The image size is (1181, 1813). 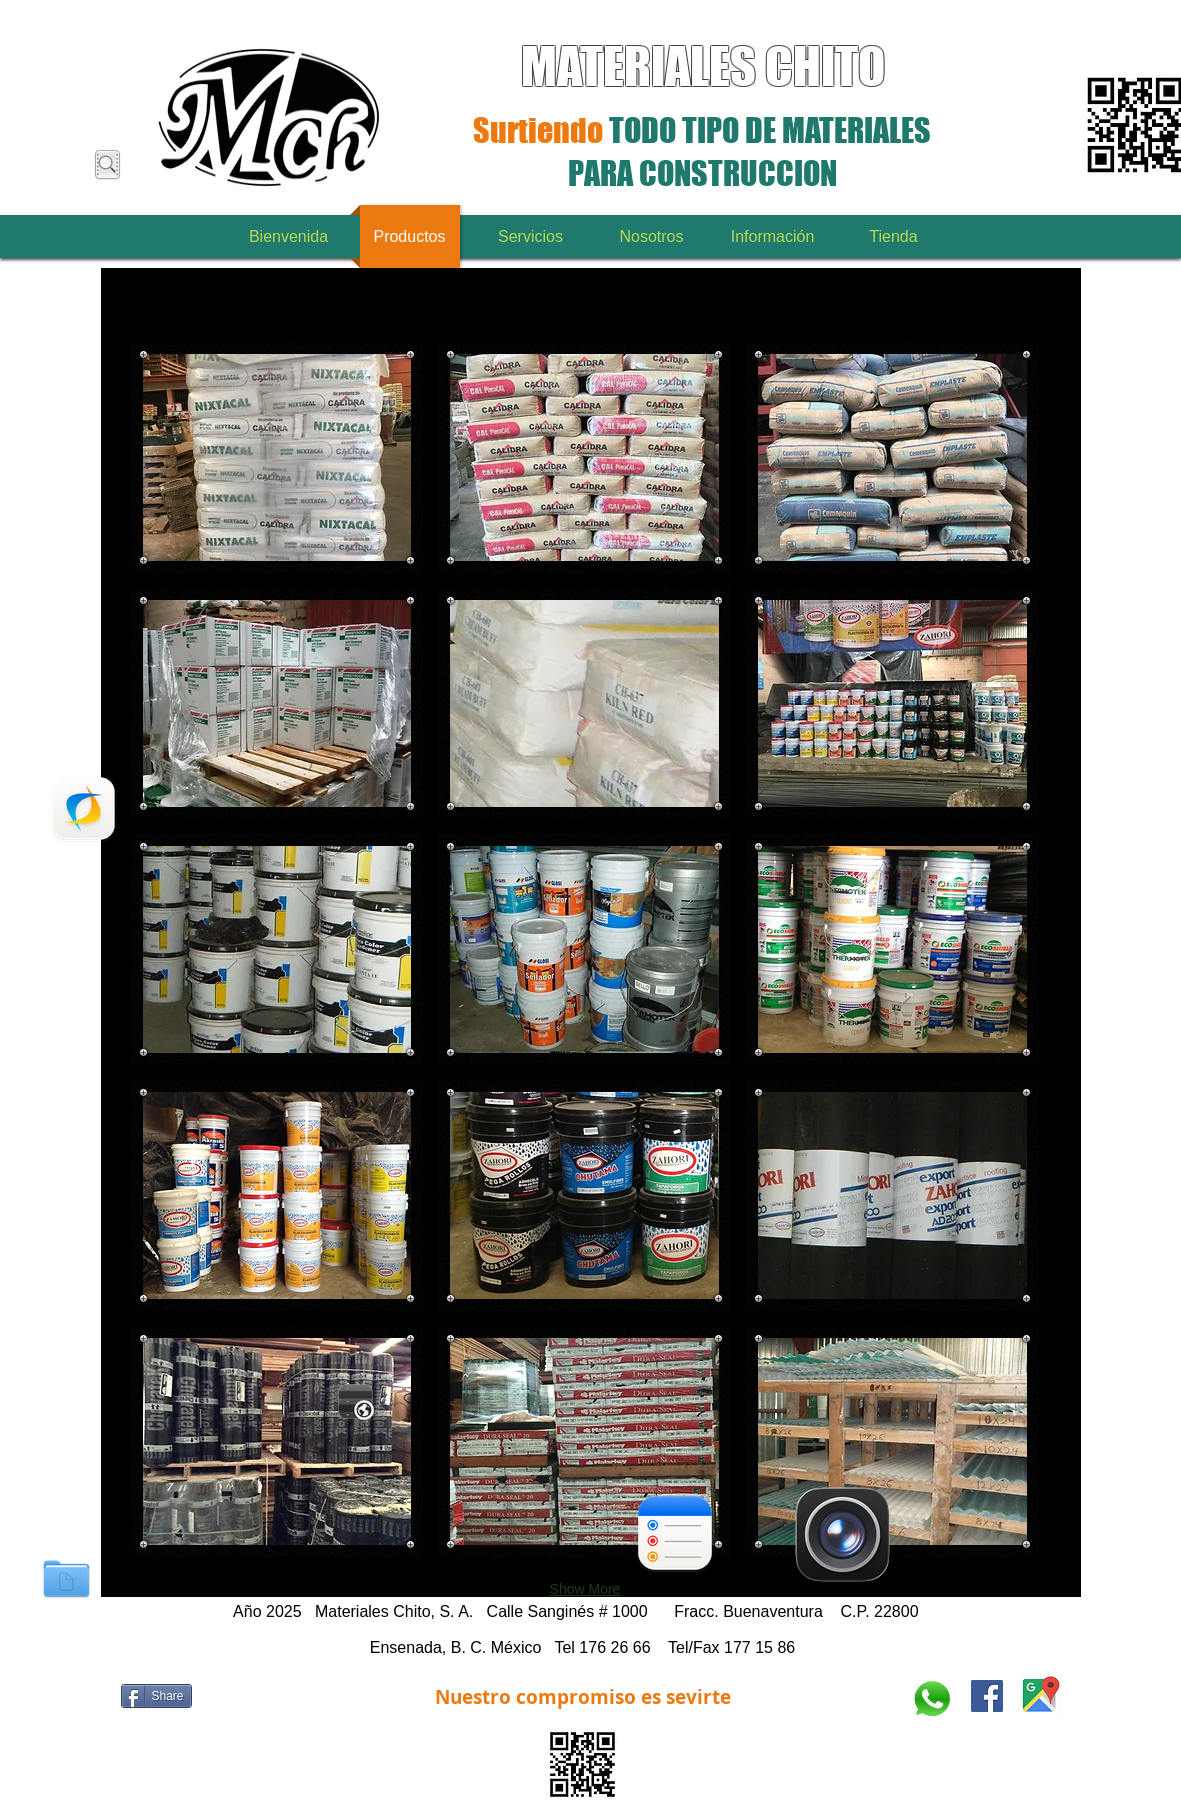 What do you see at coordinates (83, 808) in the screenshot?
I see `open CrossOver app to run Windows software` at bounding box center [83, 808].